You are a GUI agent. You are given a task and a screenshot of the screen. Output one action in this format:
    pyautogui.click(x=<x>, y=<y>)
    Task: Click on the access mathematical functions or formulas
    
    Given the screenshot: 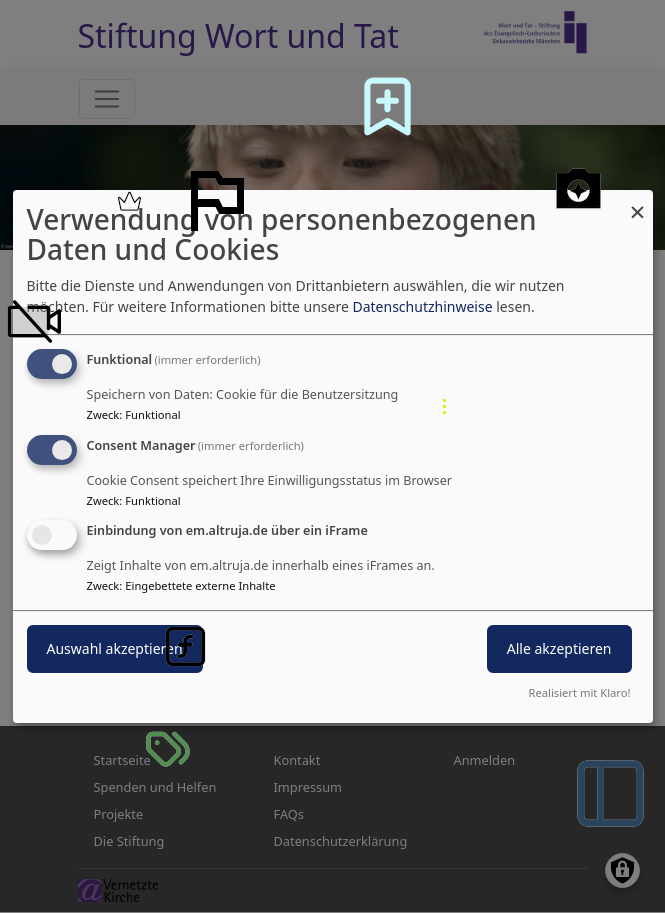 What is the action you would take?
    pyautogui.click(x=185, y=646)
    